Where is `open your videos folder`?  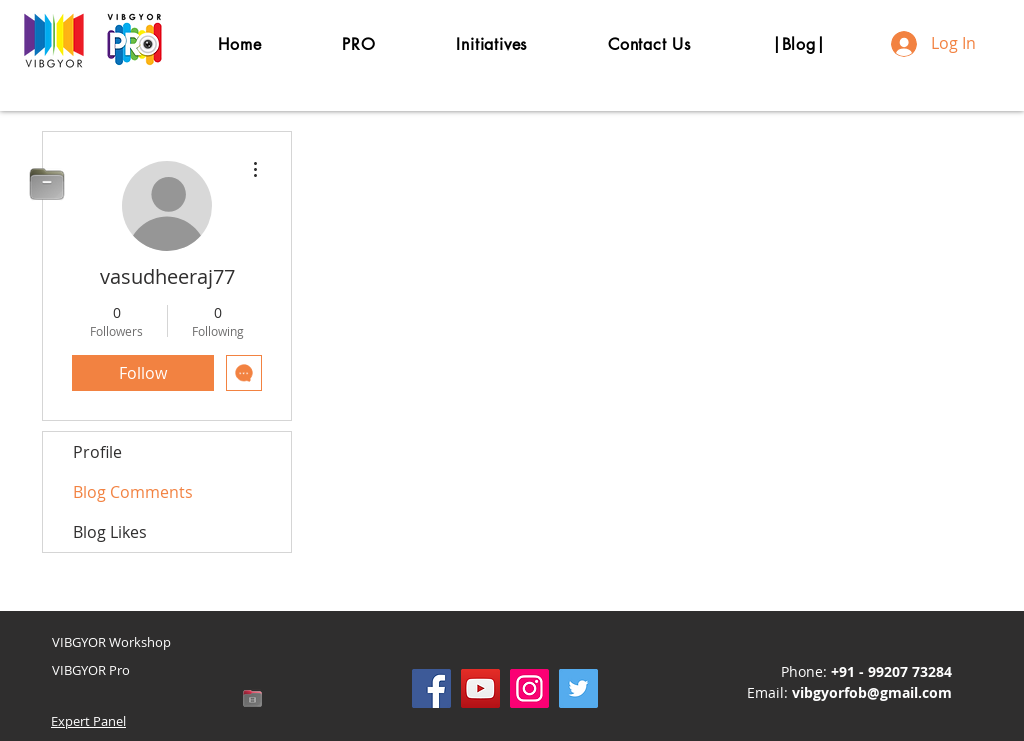
open your videos folder is located at coordinates (252, 698).